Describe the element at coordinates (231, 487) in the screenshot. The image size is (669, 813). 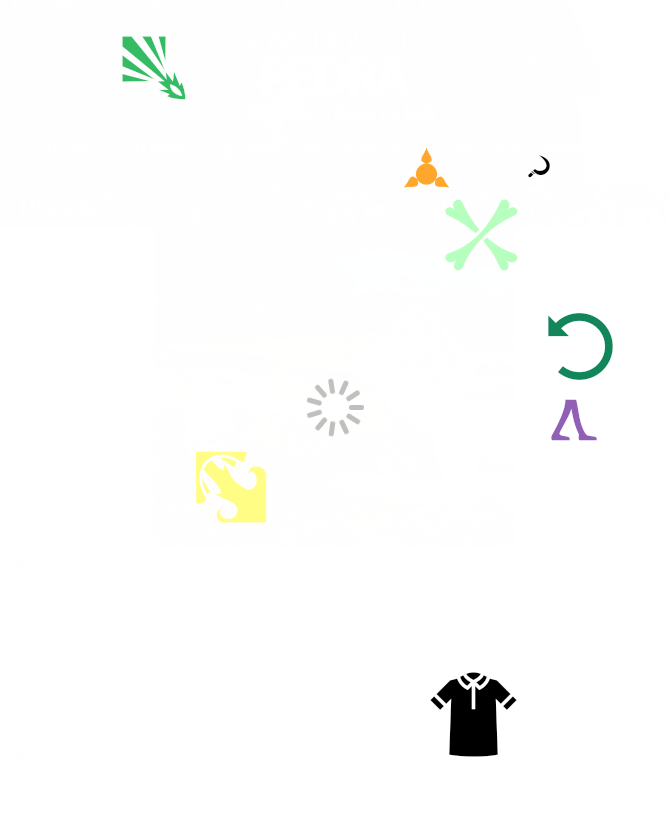
I see `activate fire breath ability` at that location.